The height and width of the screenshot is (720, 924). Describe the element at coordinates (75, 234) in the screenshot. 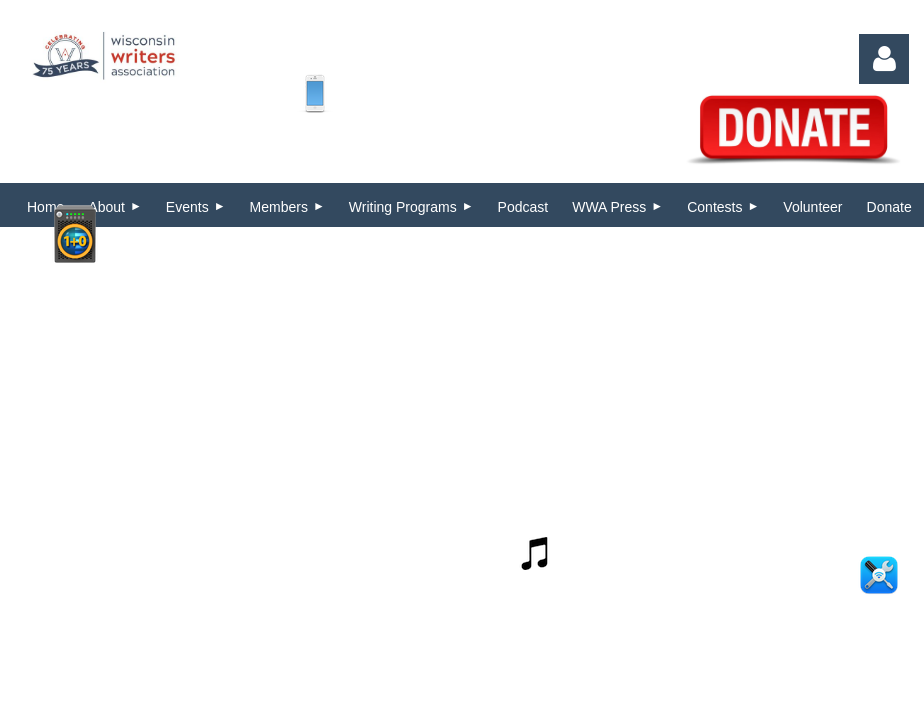

I see `access RAID 10 storage configuration settings` at that location.